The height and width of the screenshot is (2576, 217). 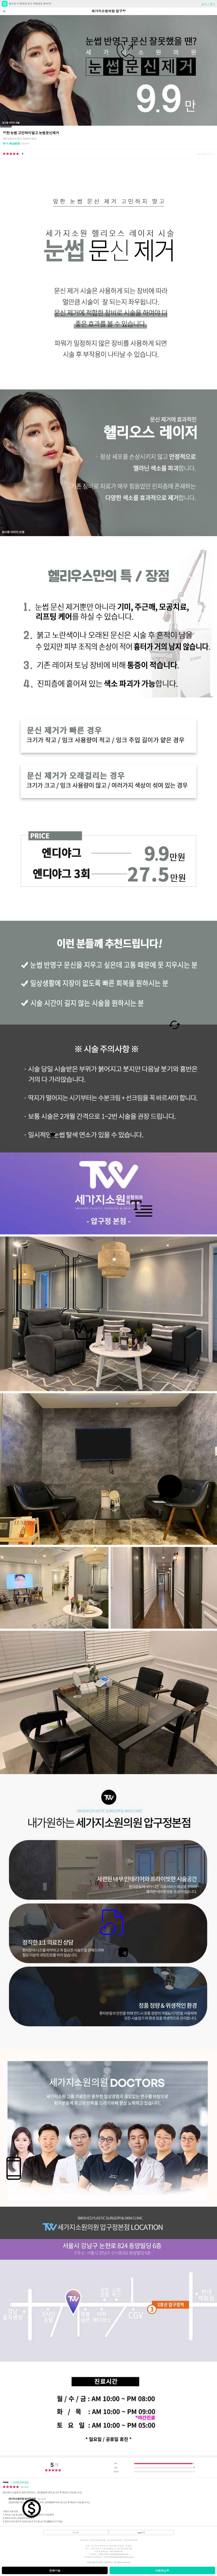 What do you see at coordinates (170, 1487) in the screenshot?
I see `open chat or messaging` at bounding box center [170, 1487].